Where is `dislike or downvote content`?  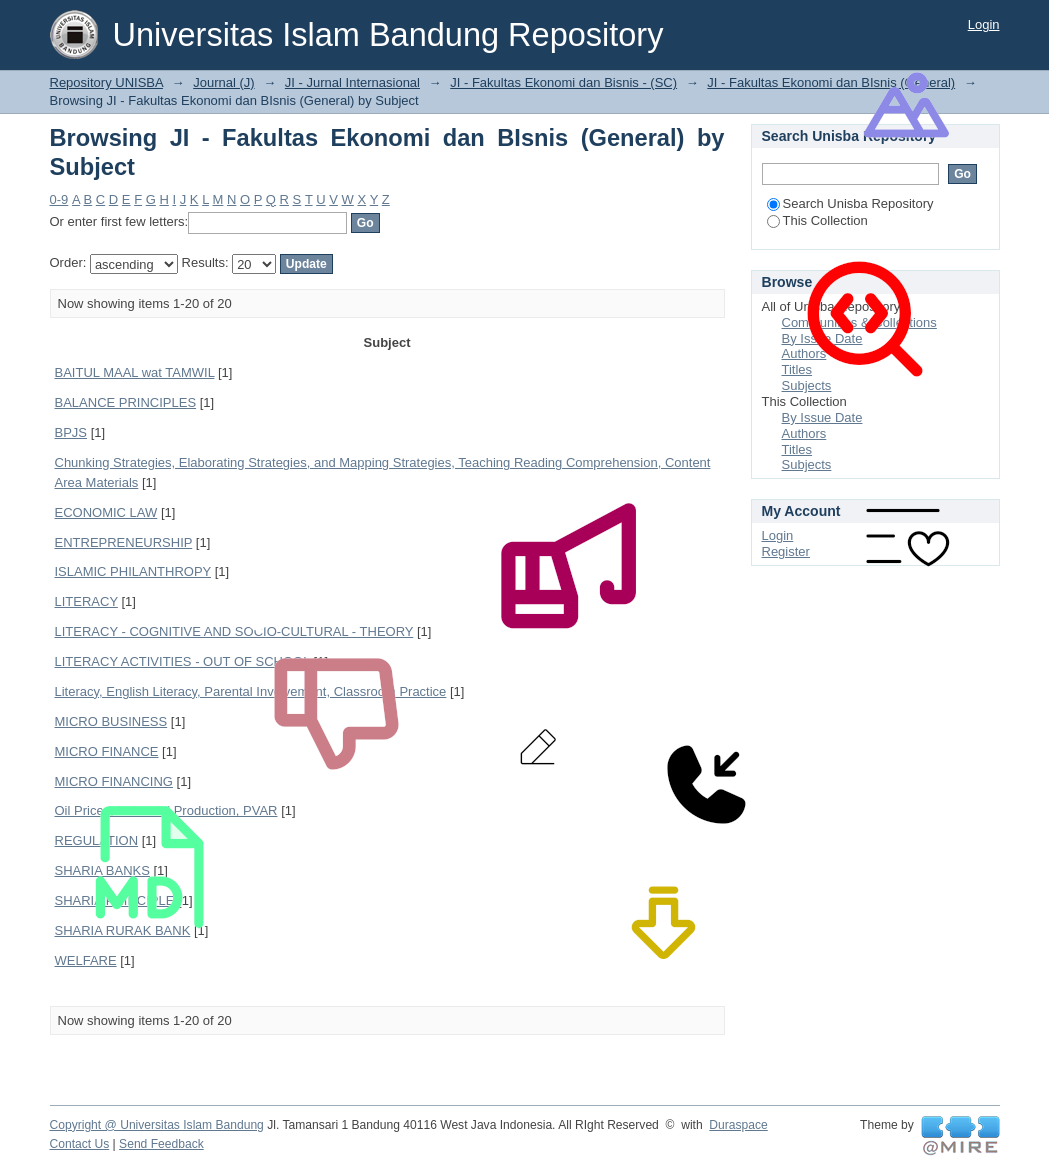 dislike or downvote content is located at coordinates (336, 707).